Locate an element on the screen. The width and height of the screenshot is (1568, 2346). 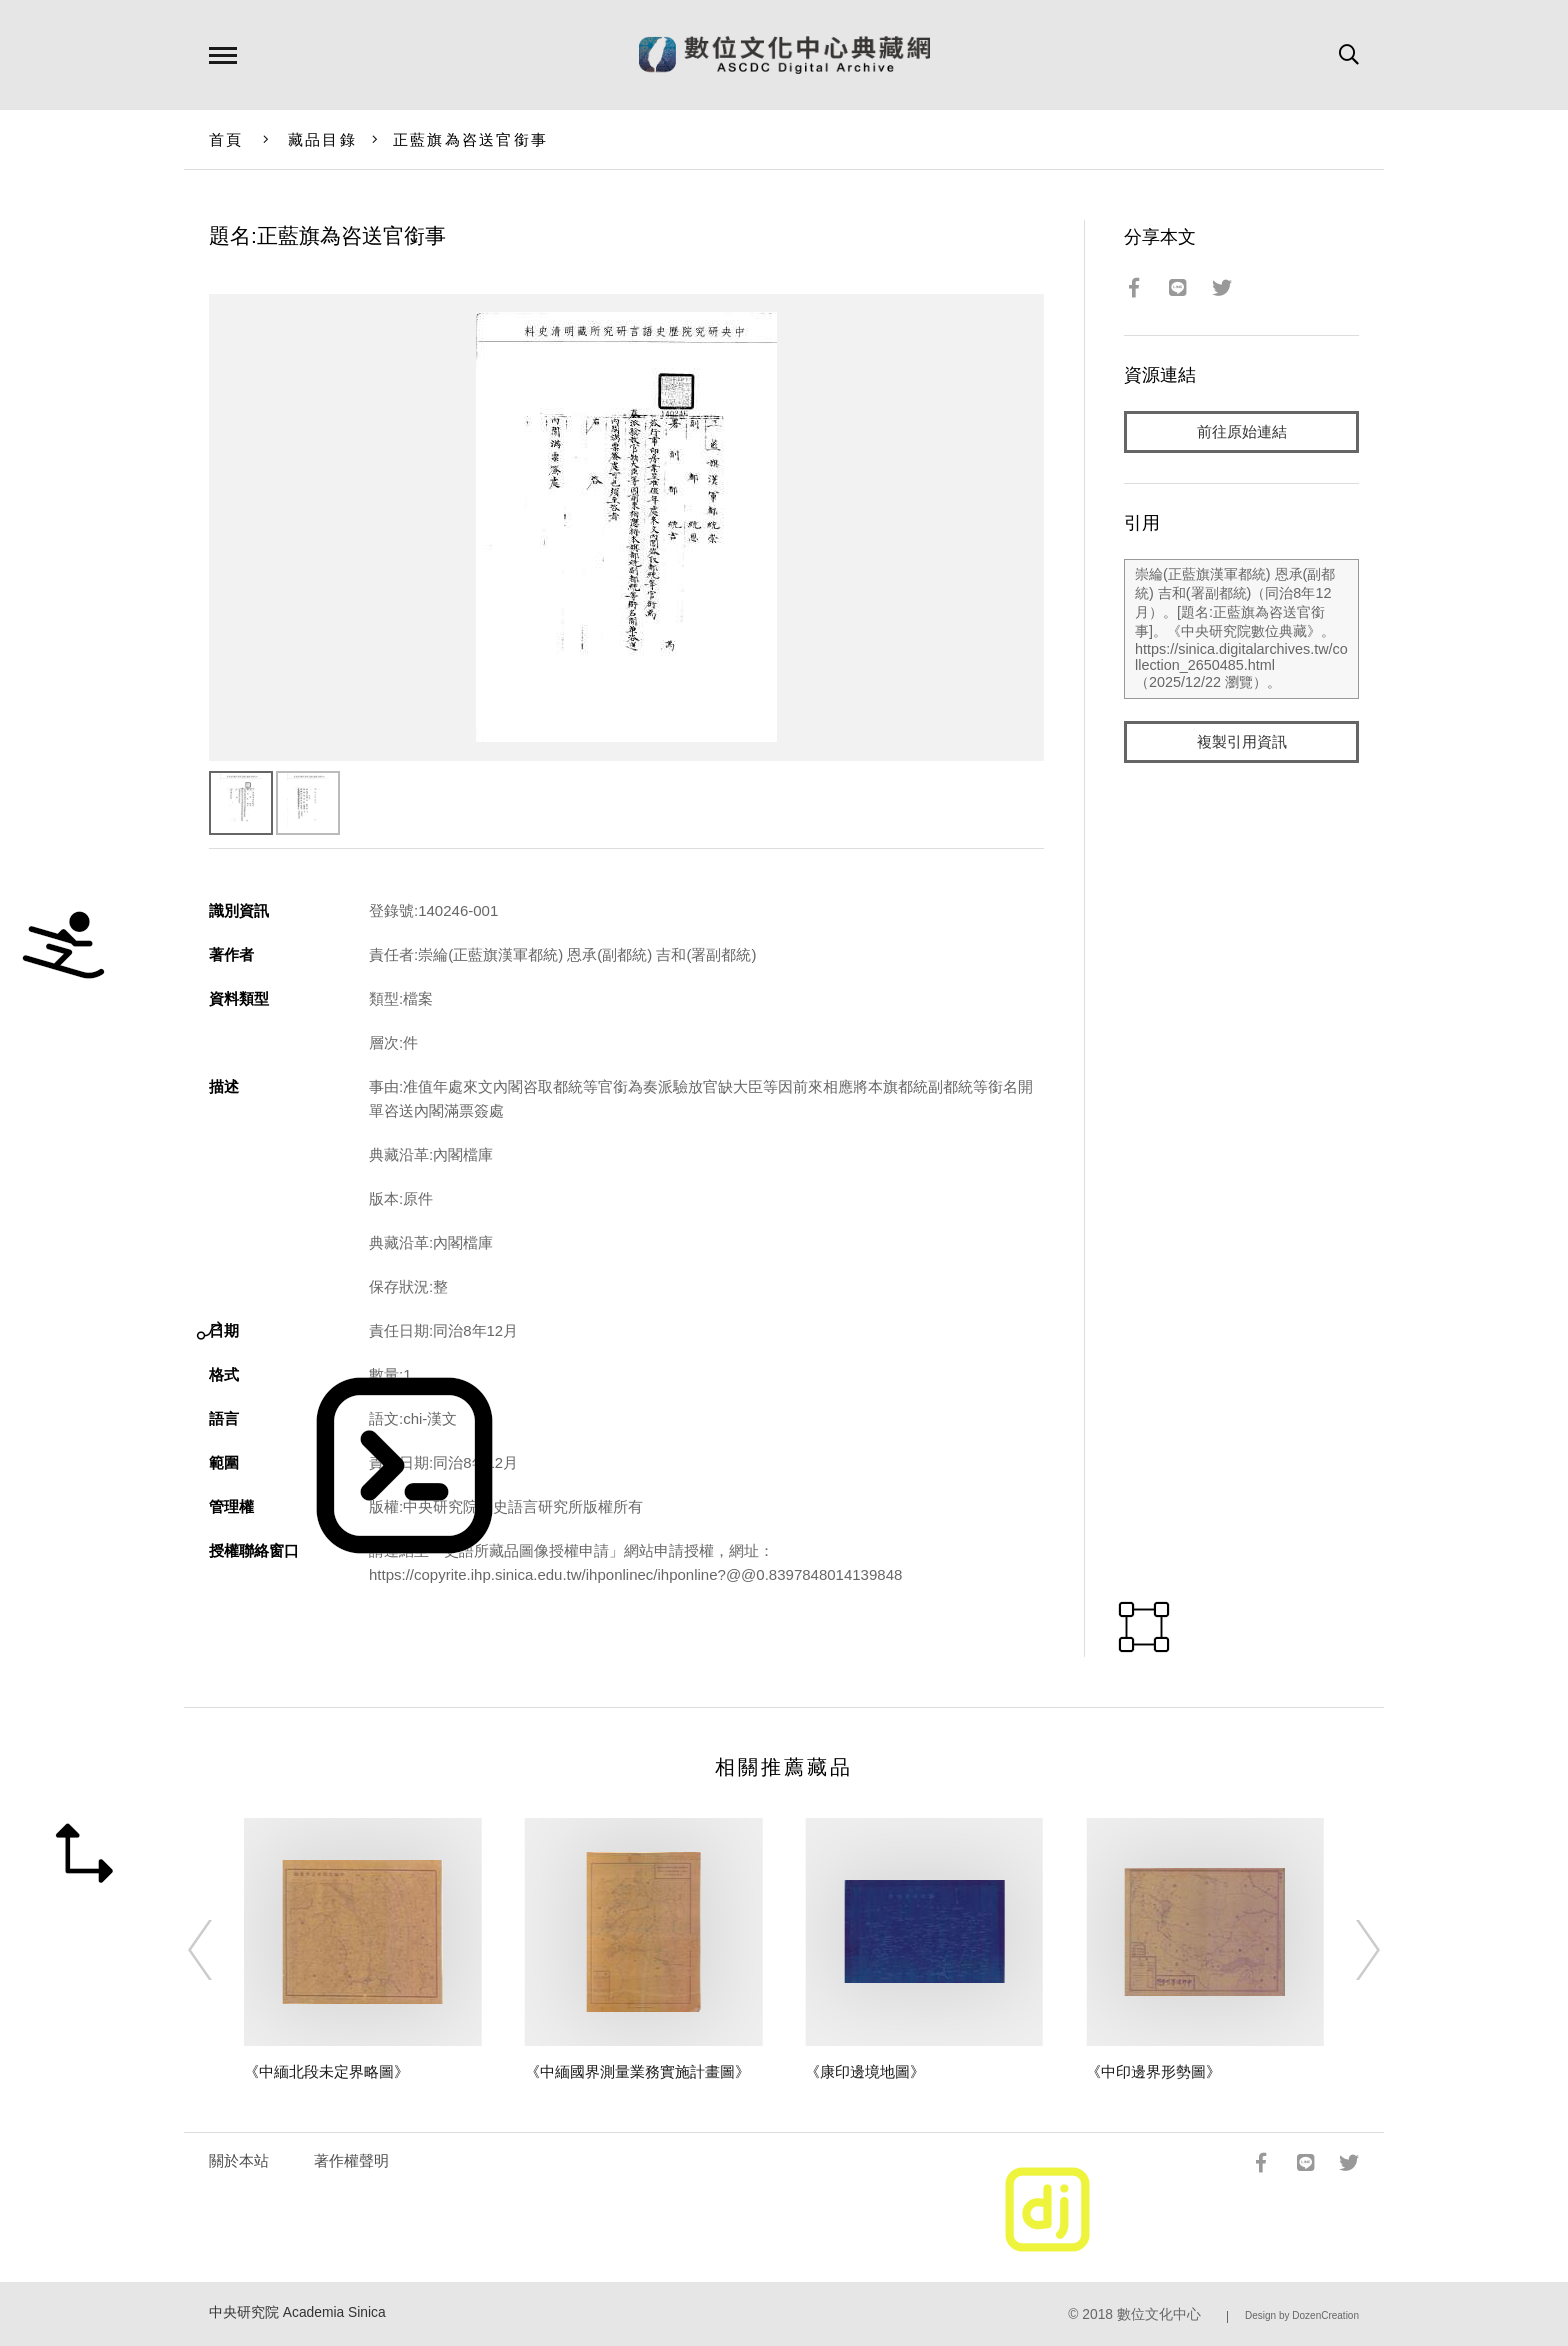
indicates skiing or winter sports activity is located at coordinates (63, 946).